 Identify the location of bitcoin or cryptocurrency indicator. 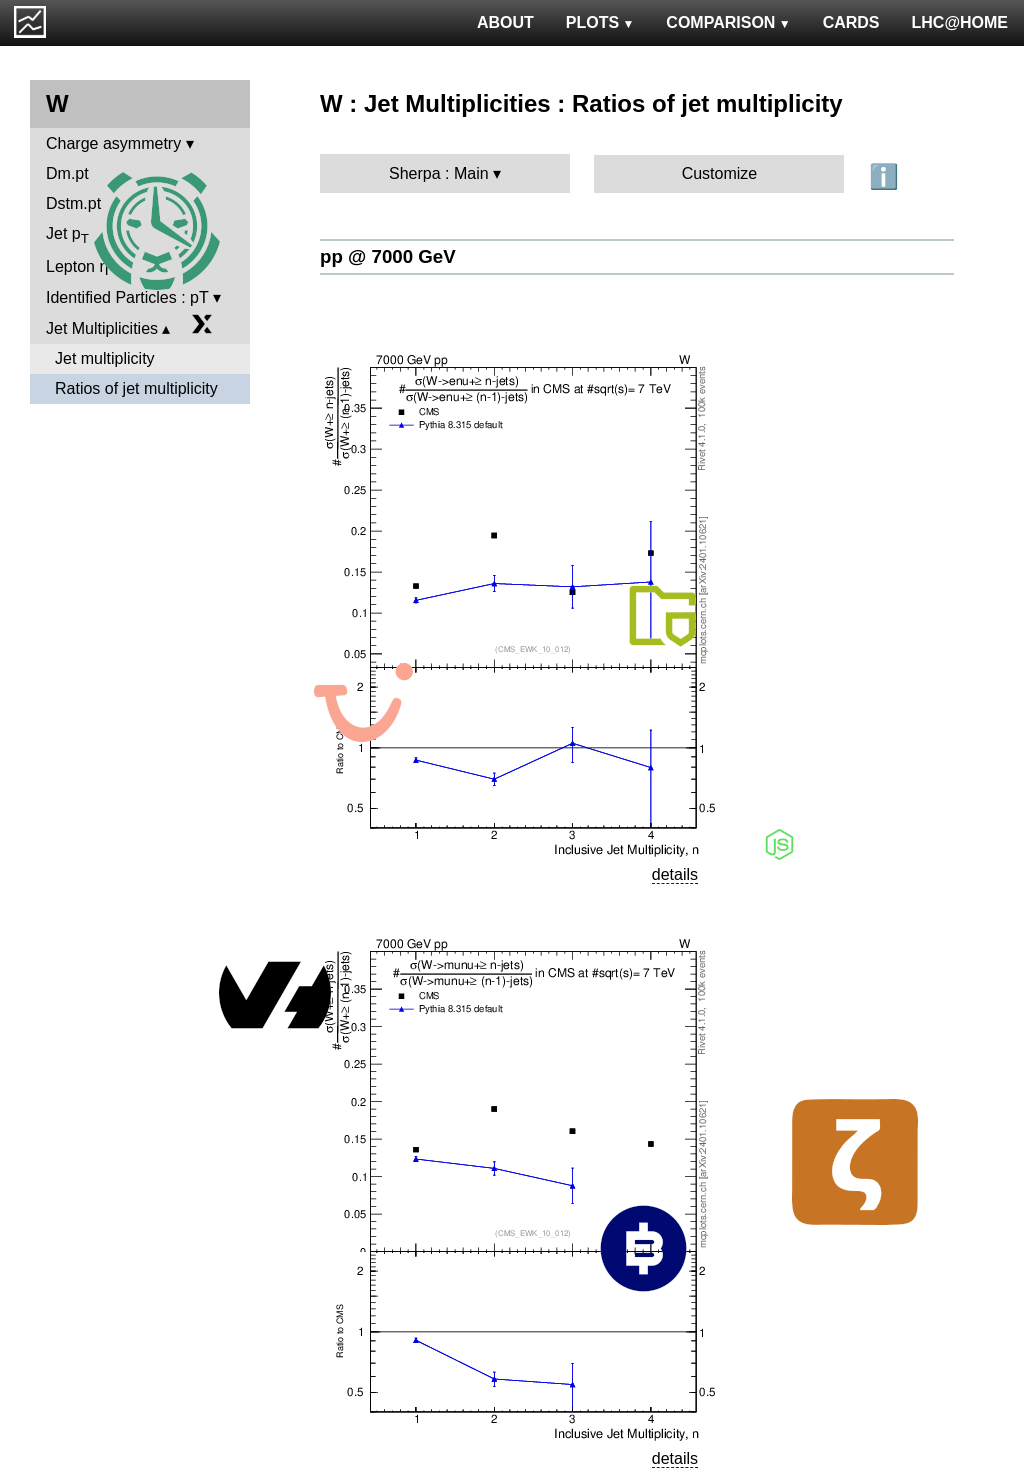
(643, 1248).